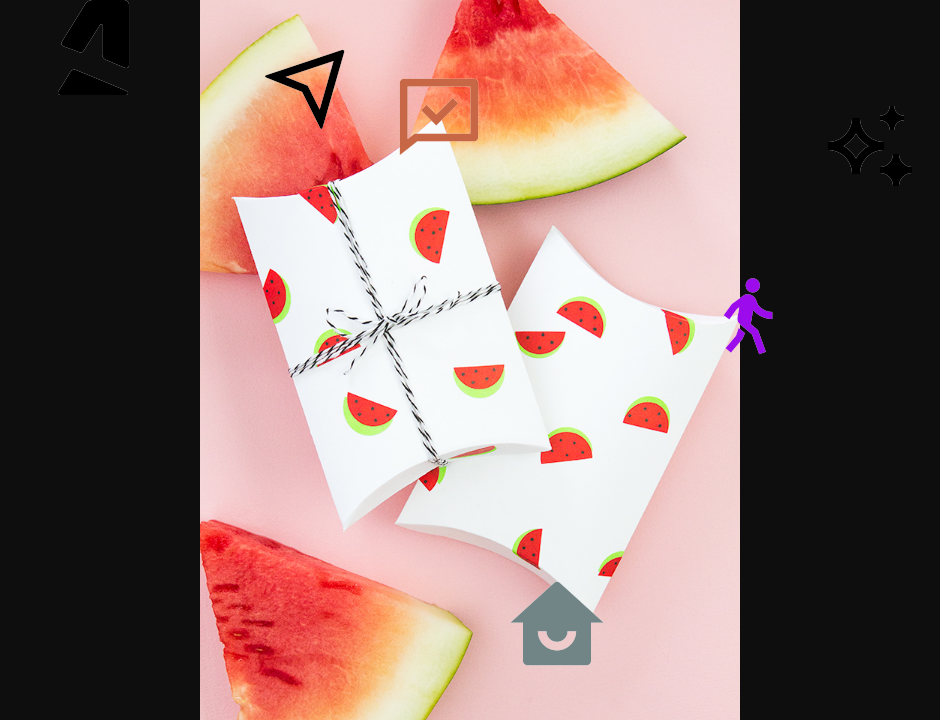  What do you see at coordinates (306, 88) in the screenshot?
I see `send a message` at bounding box center [306, 88].